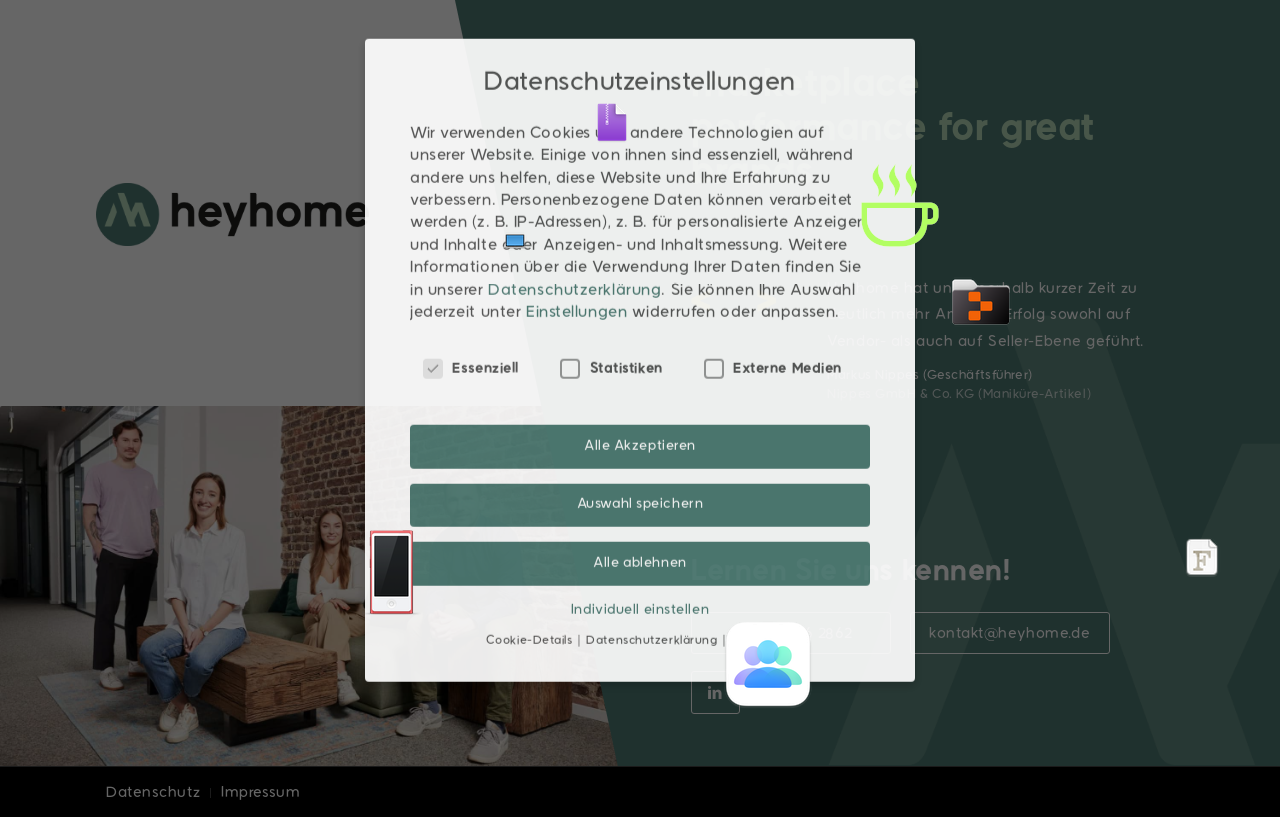  Describe the element at coordinates (768, 664) in the screenshot. I see `access family sharing and parental control settings` at that location.